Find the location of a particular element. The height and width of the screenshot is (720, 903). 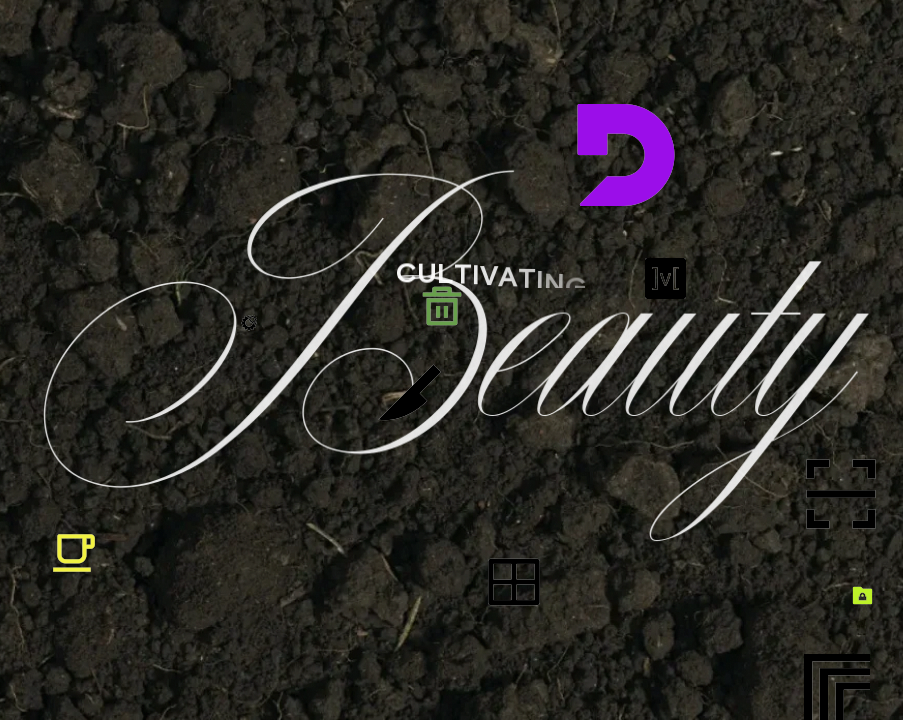

browse coffee shop or café locations is located at coordinates (74, 553).